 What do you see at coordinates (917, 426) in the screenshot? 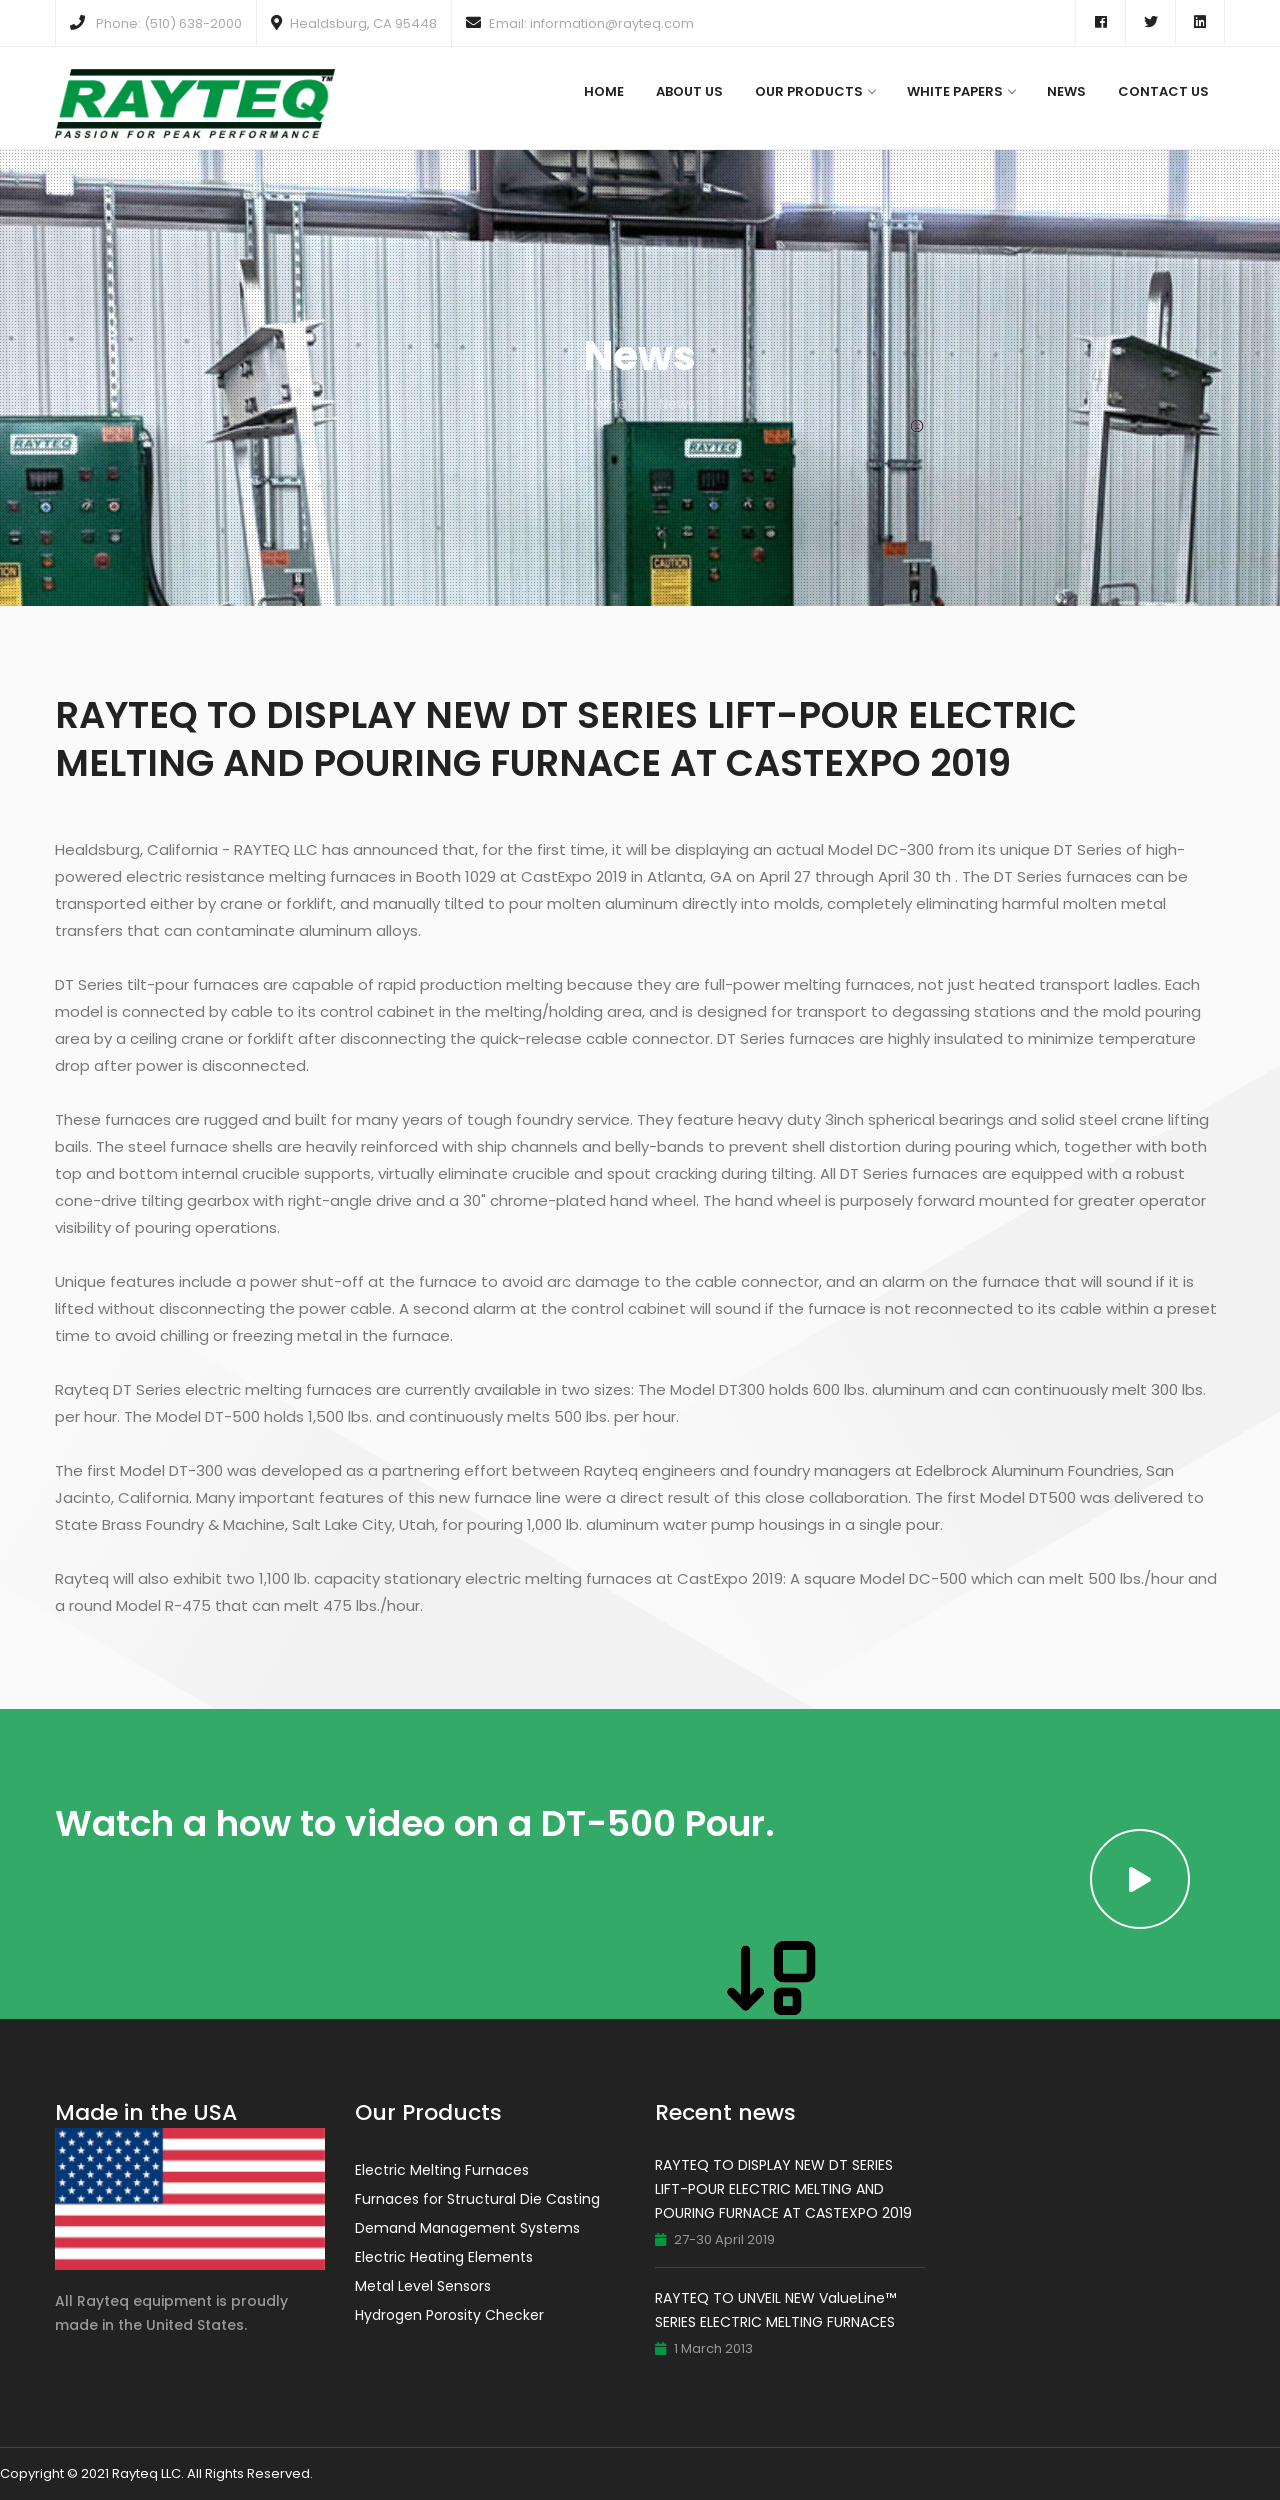
I see `indicates negative feedback or dissatisfaction` at bounding box center [917, 426].